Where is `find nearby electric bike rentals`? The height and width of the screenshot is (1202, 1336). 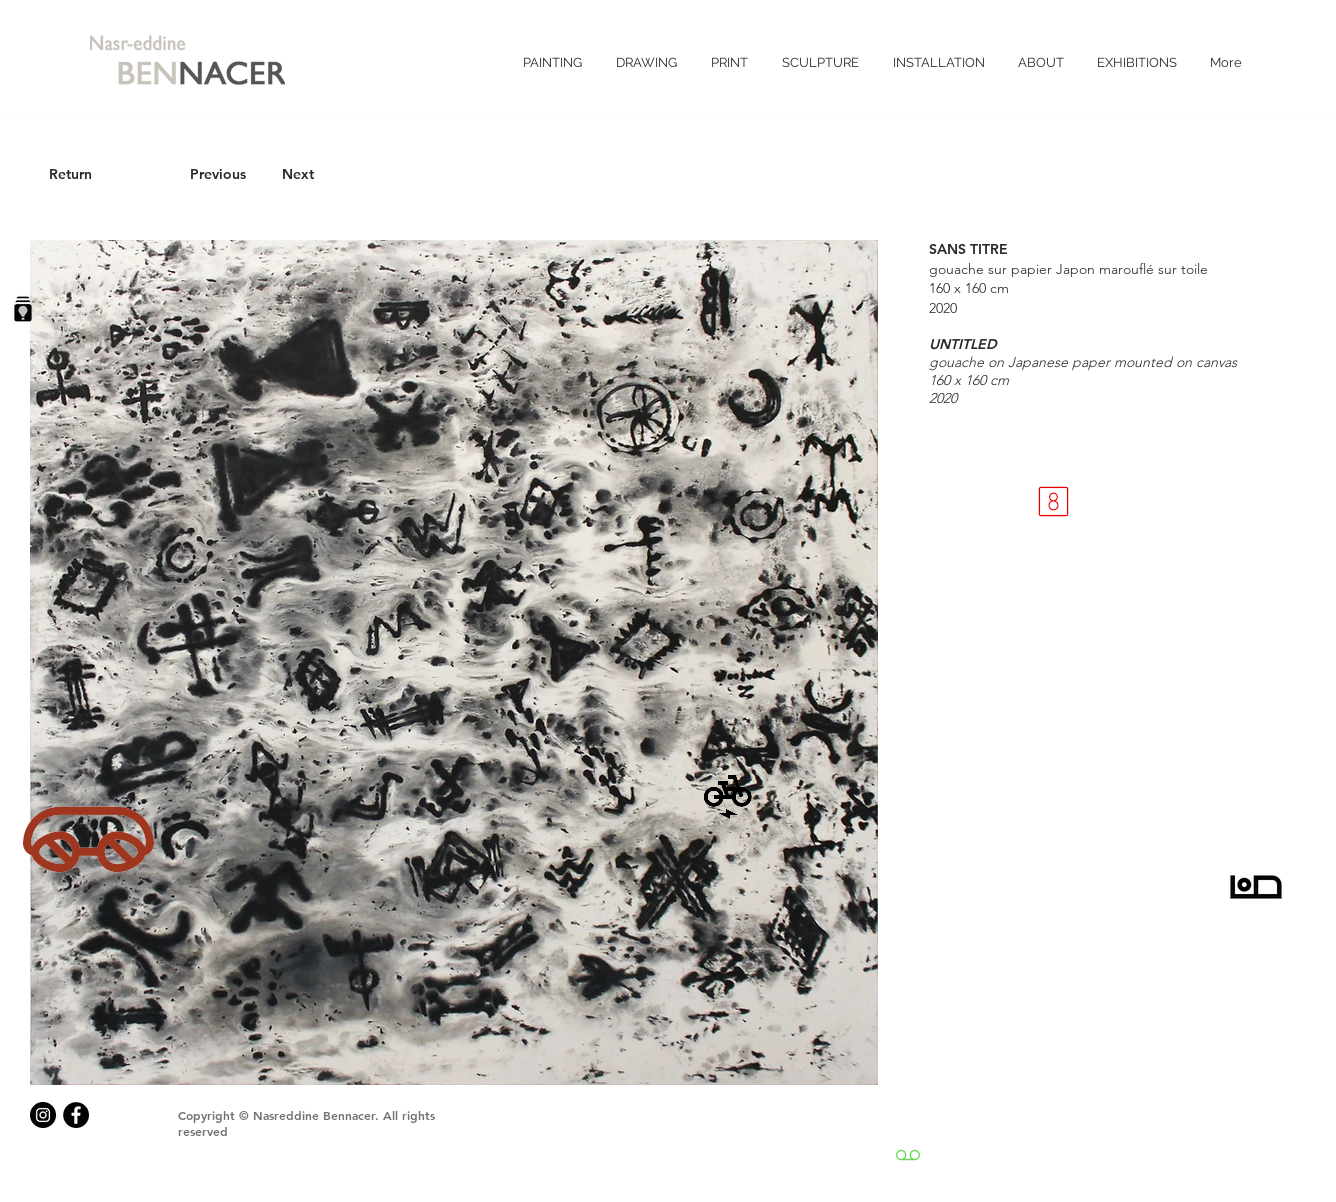 find nearby electric bike rentals is located at coordinates (728, 797).